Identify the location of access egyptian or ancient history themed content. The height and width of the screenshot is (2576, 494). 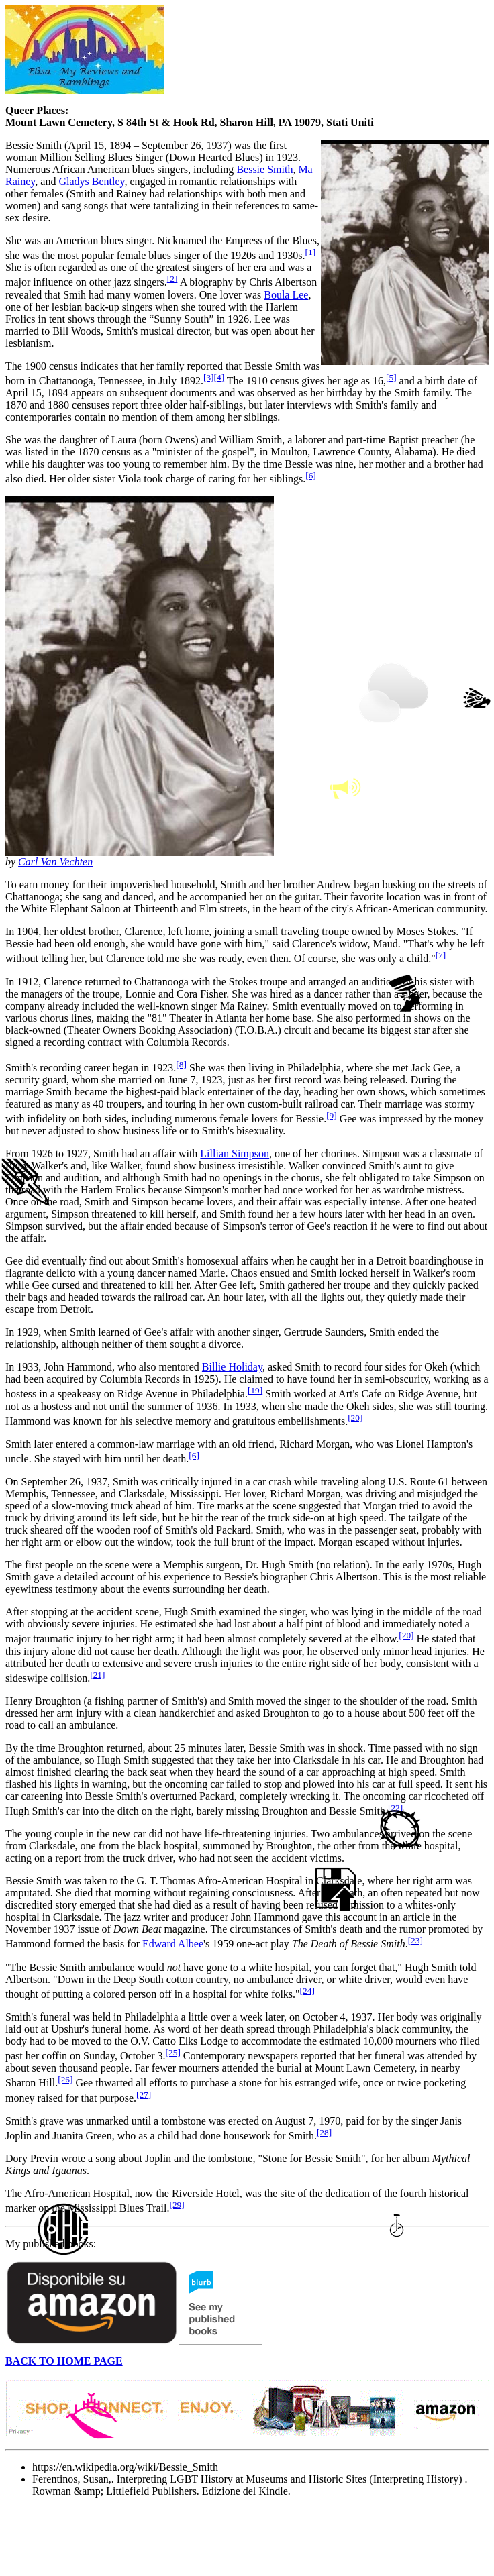
(404, 993).